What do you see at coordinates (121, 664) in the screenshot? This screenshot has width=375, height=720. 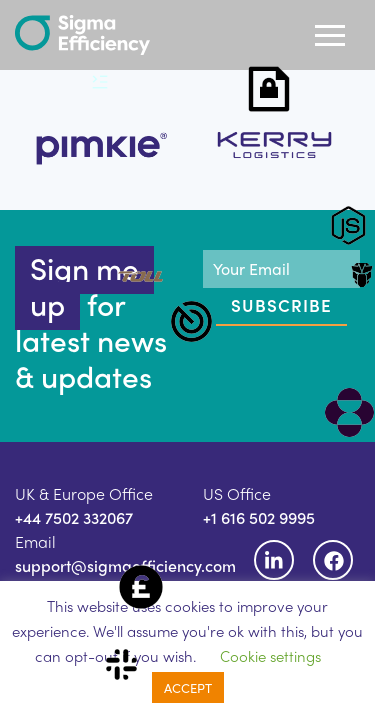 I see `open Slack messaging app` at bounding box center [121, 664].